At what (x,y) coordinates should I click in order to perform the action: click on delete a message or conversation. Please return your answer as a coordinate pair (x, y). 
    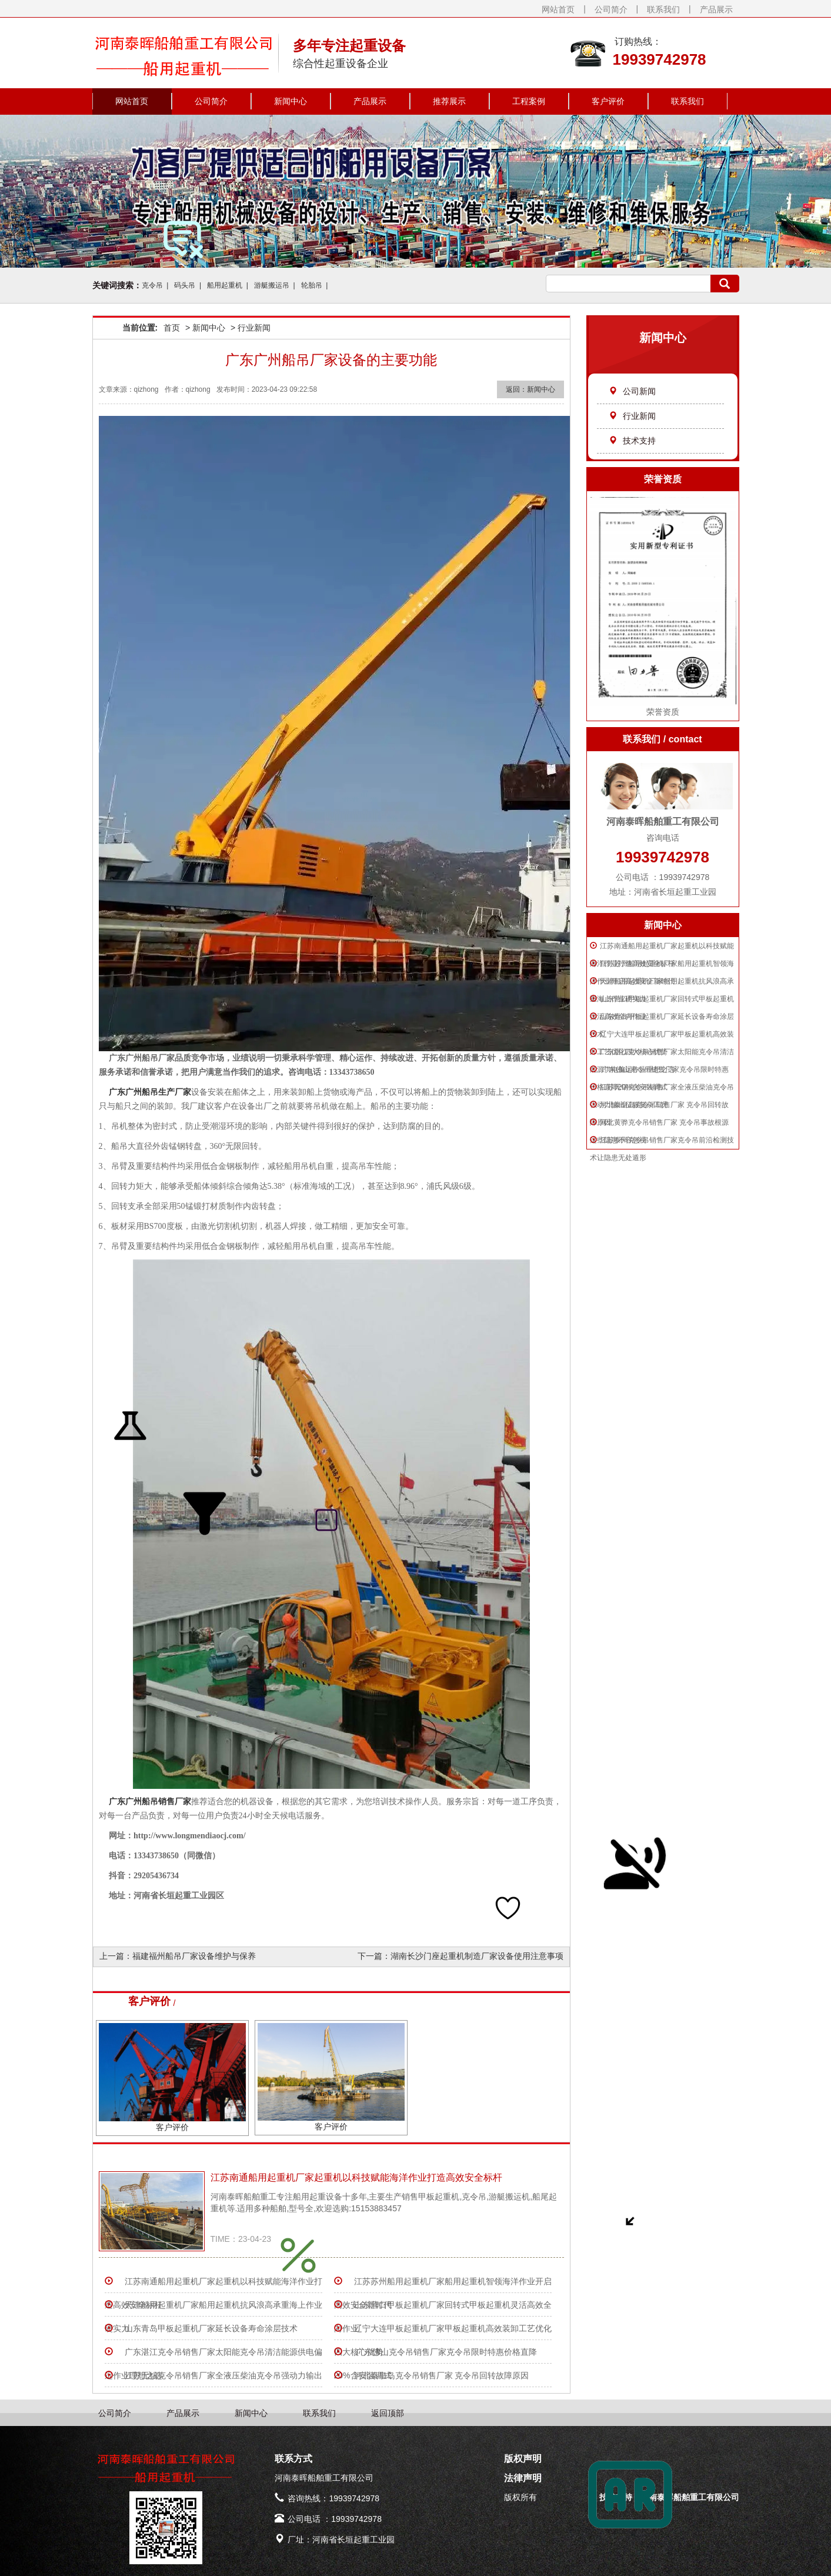
    Looking at the image, I should click on (182, 238).